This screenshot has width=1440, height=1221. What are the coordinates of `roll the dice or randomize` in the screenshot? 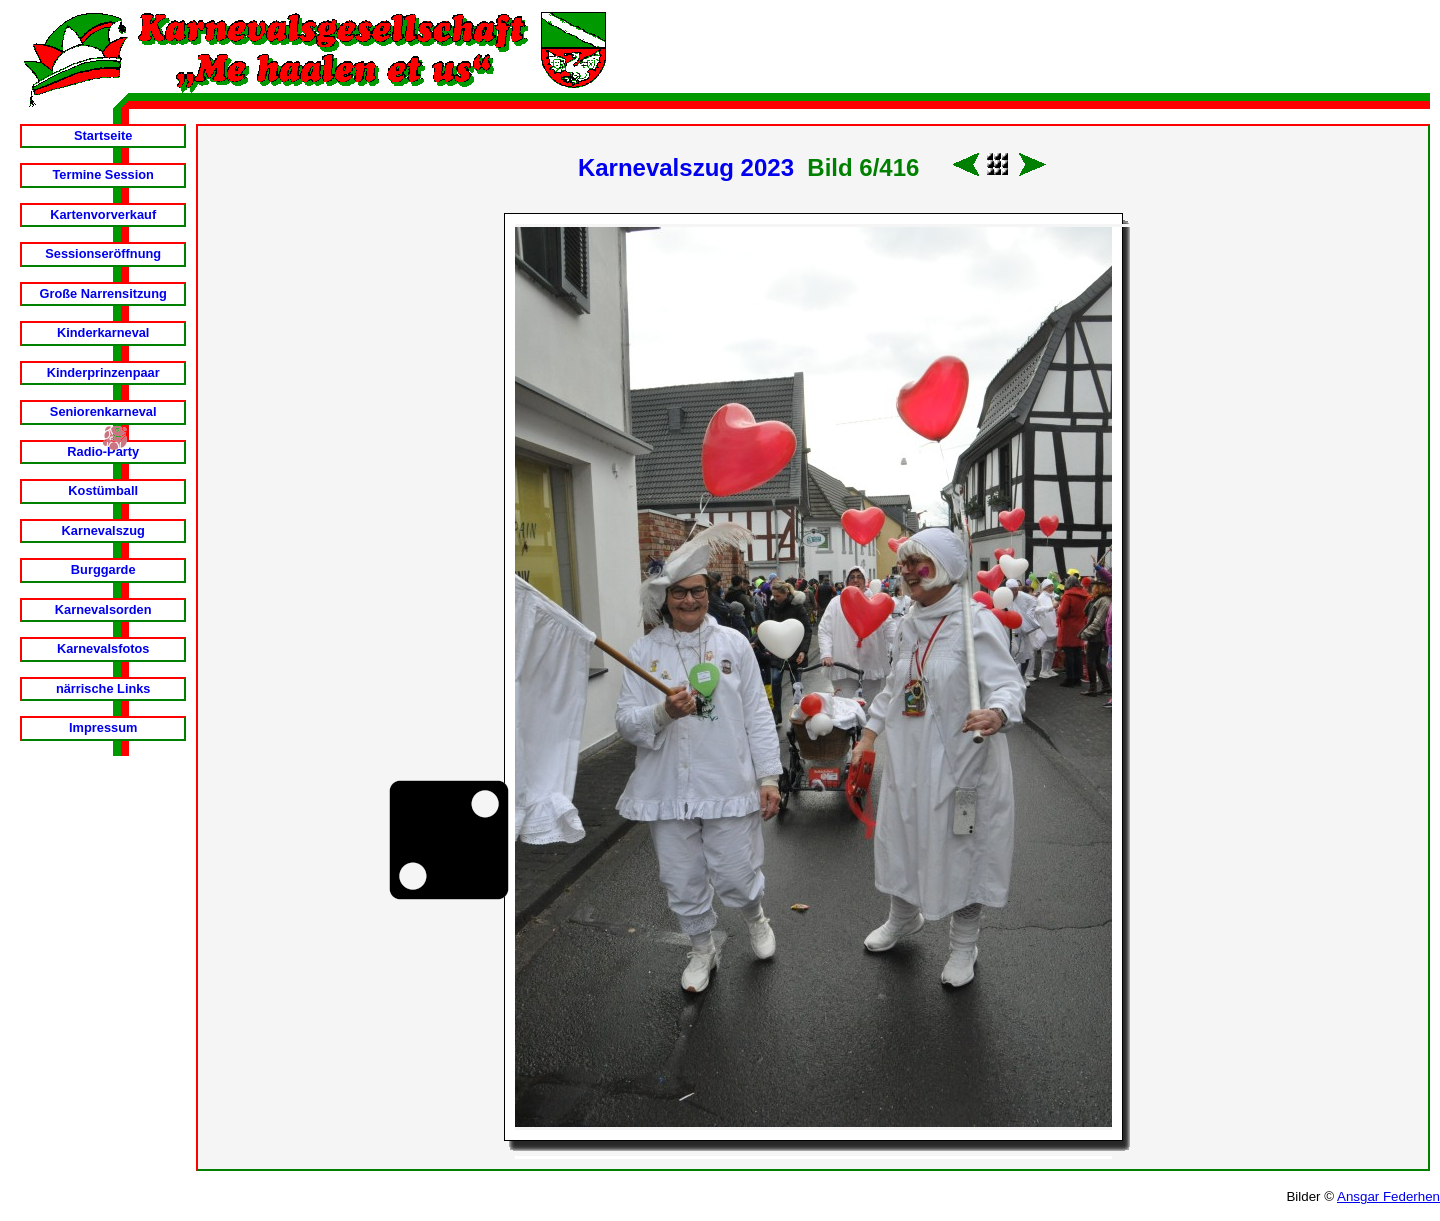 It's located at (449, 840).